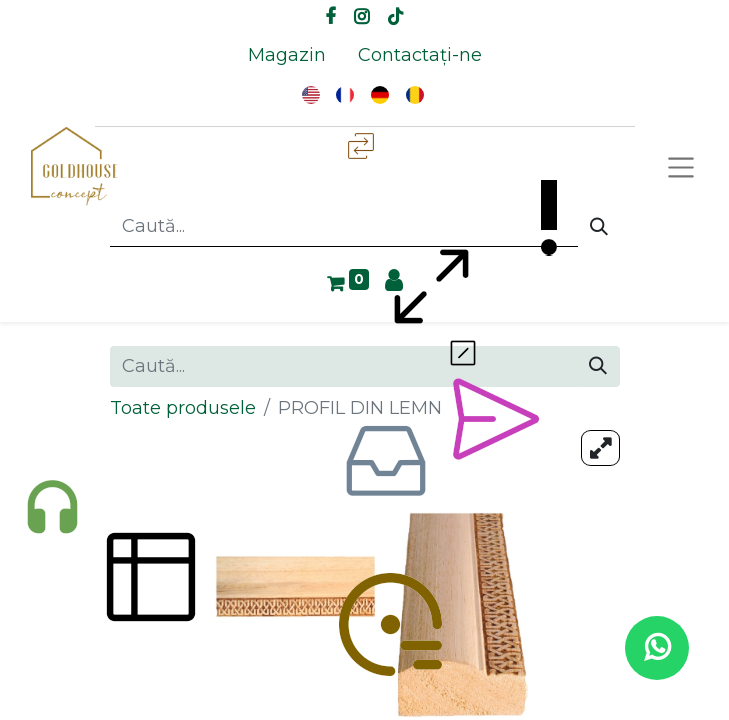 The image size is (729, 720). Describe the element at coordinates (361, 146) in the screenshot. I see `swap or exchange items` at that location.